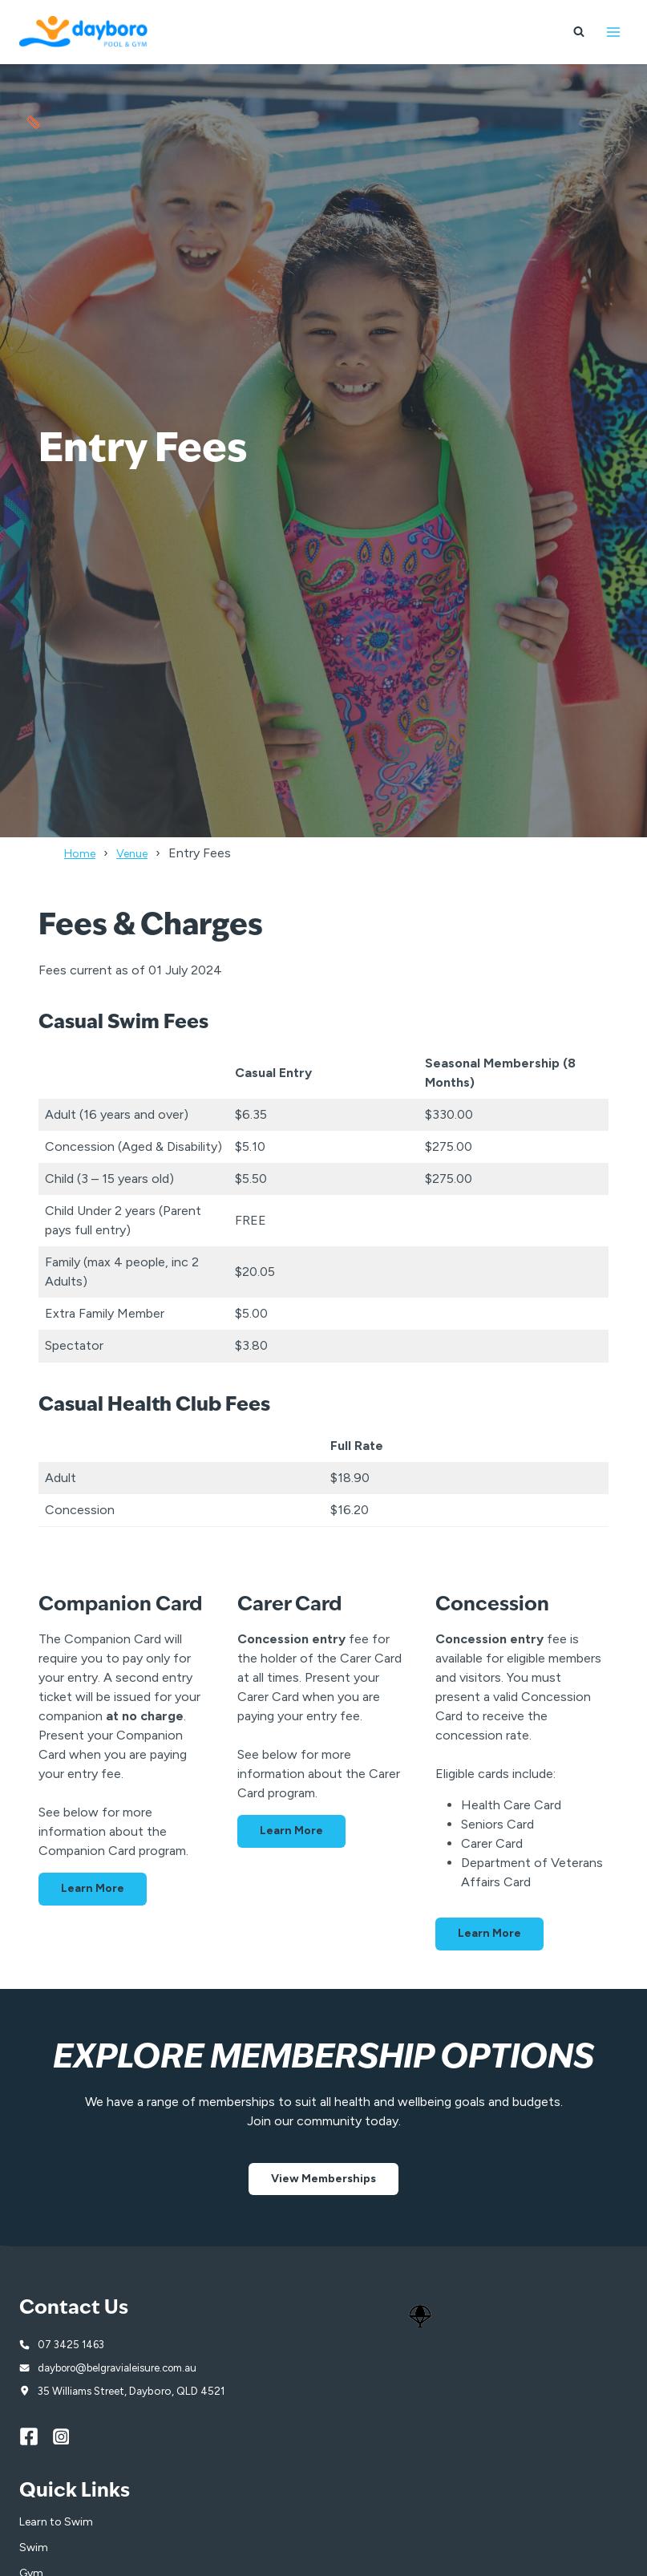 The image size is (647, 2576). What do you see at coordinates (33, 122) in the screenshot?
I see `access measurement tools` at bounding box center [33, 122].